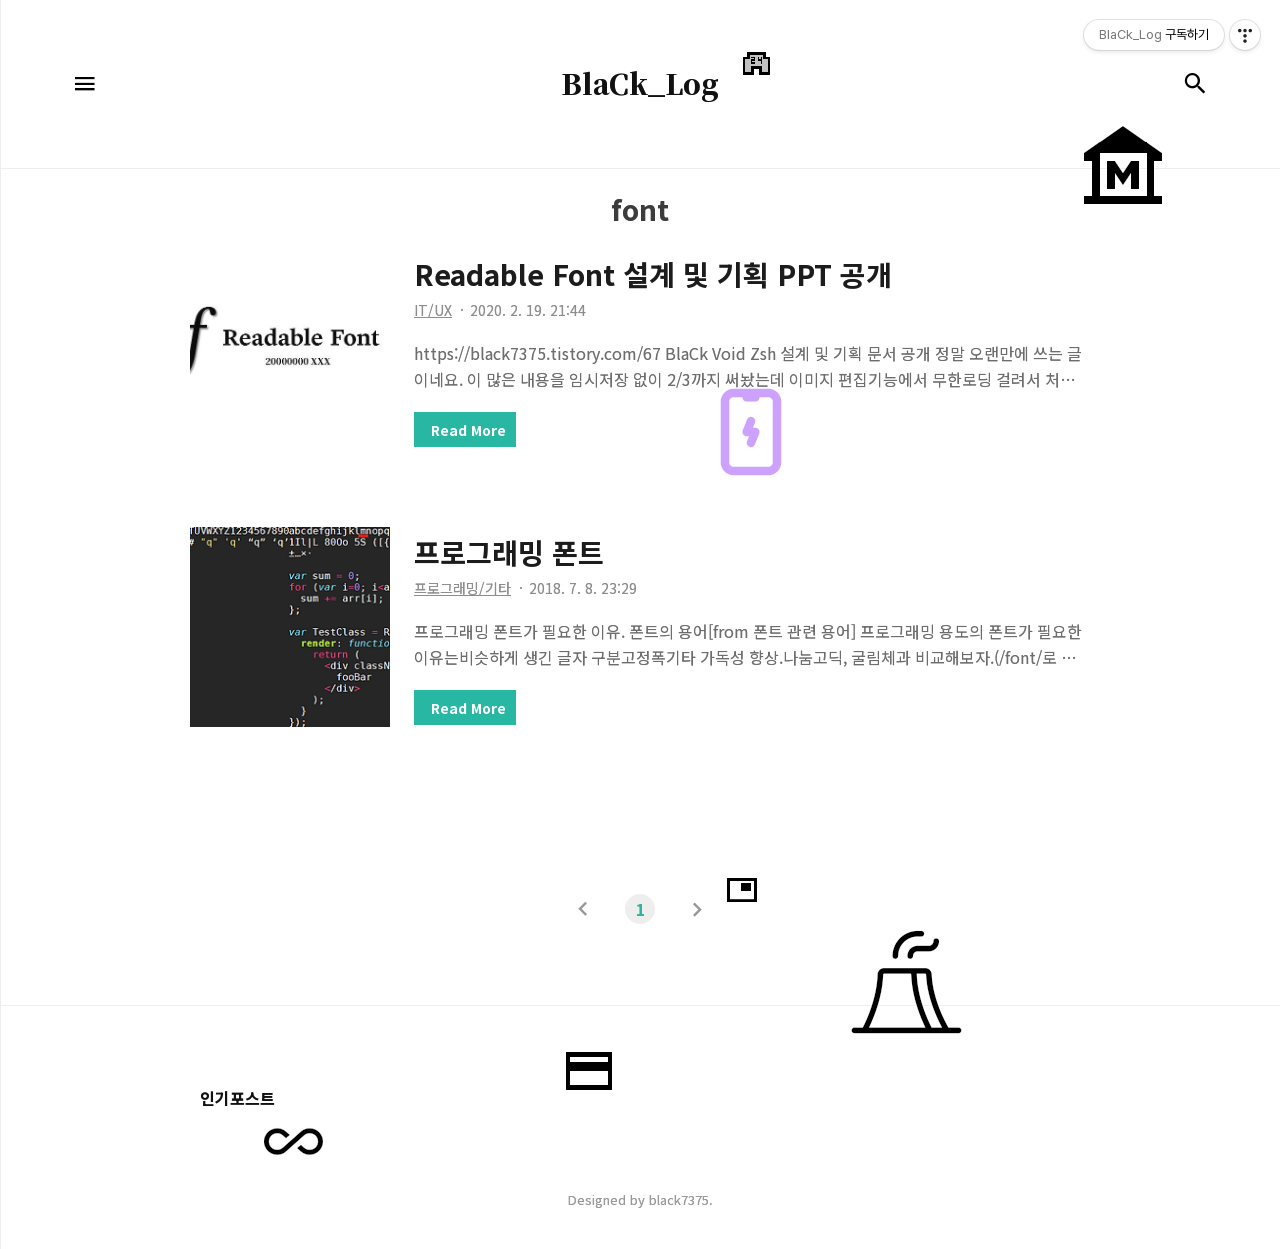 This screenshot has width=1280, height=1249. Describe the element at coordinates (589, 1071) in the screenshot. I see `access payment methods` at that location.